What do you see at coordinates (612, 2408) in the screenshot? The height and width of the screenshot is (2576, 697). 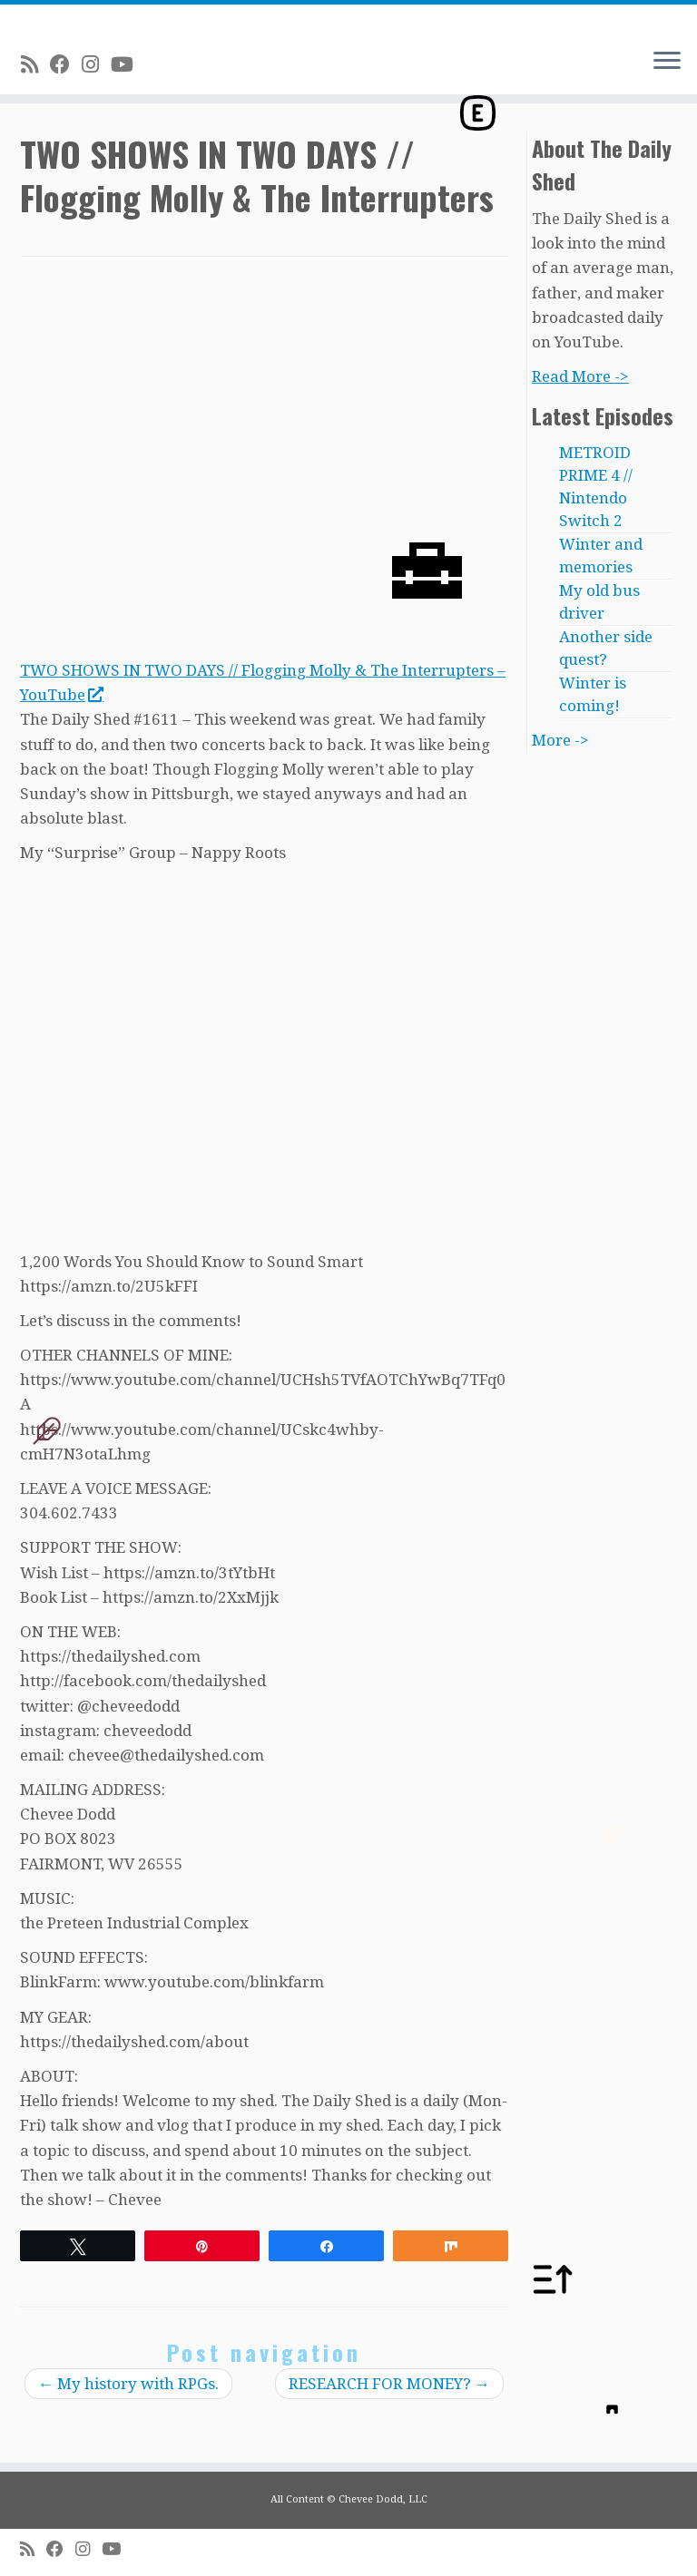 I see `view bridge or infrastructure information` at bounding box center [612, 2408].